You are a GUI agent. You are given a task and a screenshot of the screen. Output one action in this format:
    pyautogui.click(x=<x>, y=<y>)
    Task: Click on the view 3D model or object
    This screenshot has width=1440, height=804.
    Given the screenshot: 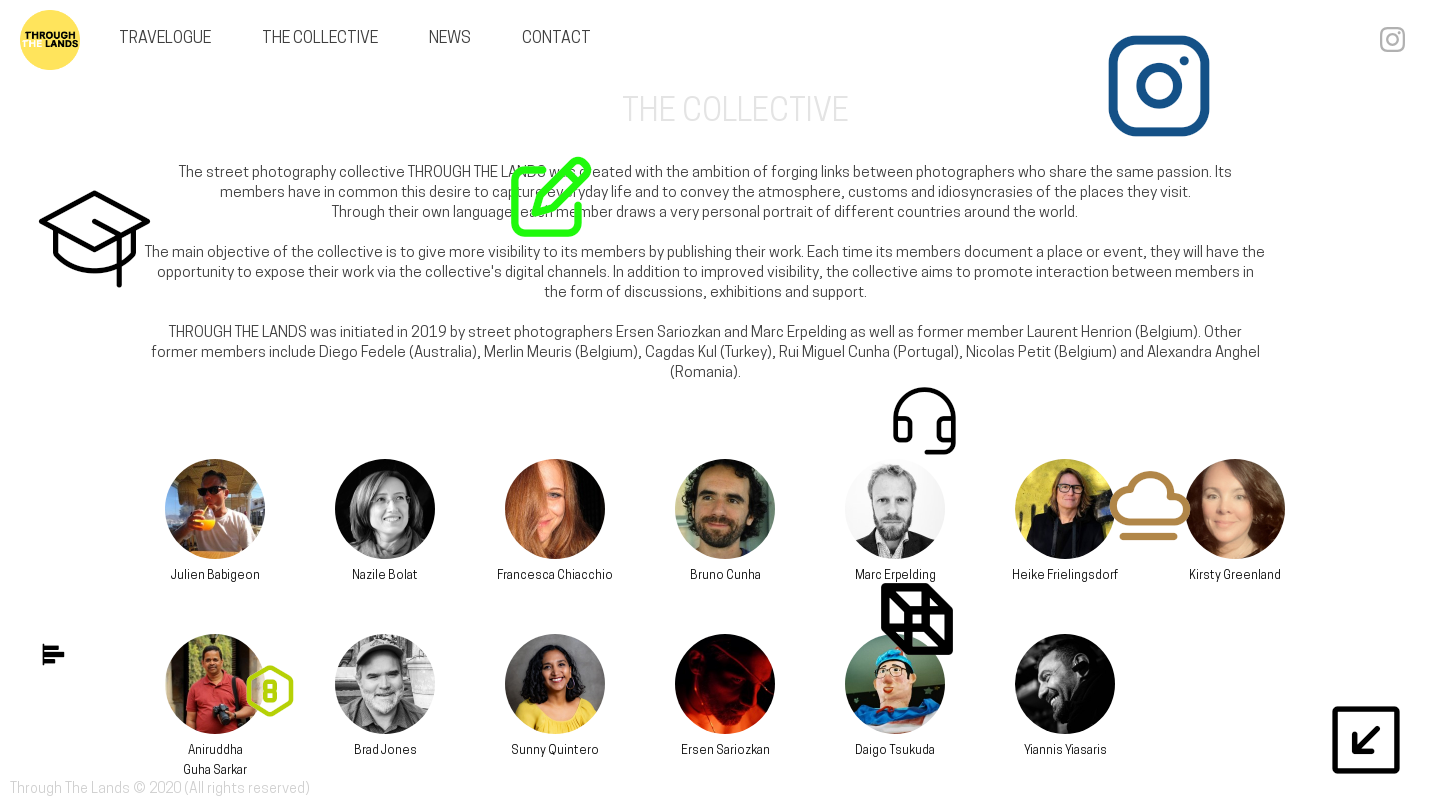 What is the action you would take?
    pyautogui.click(x=917, y=619)
    